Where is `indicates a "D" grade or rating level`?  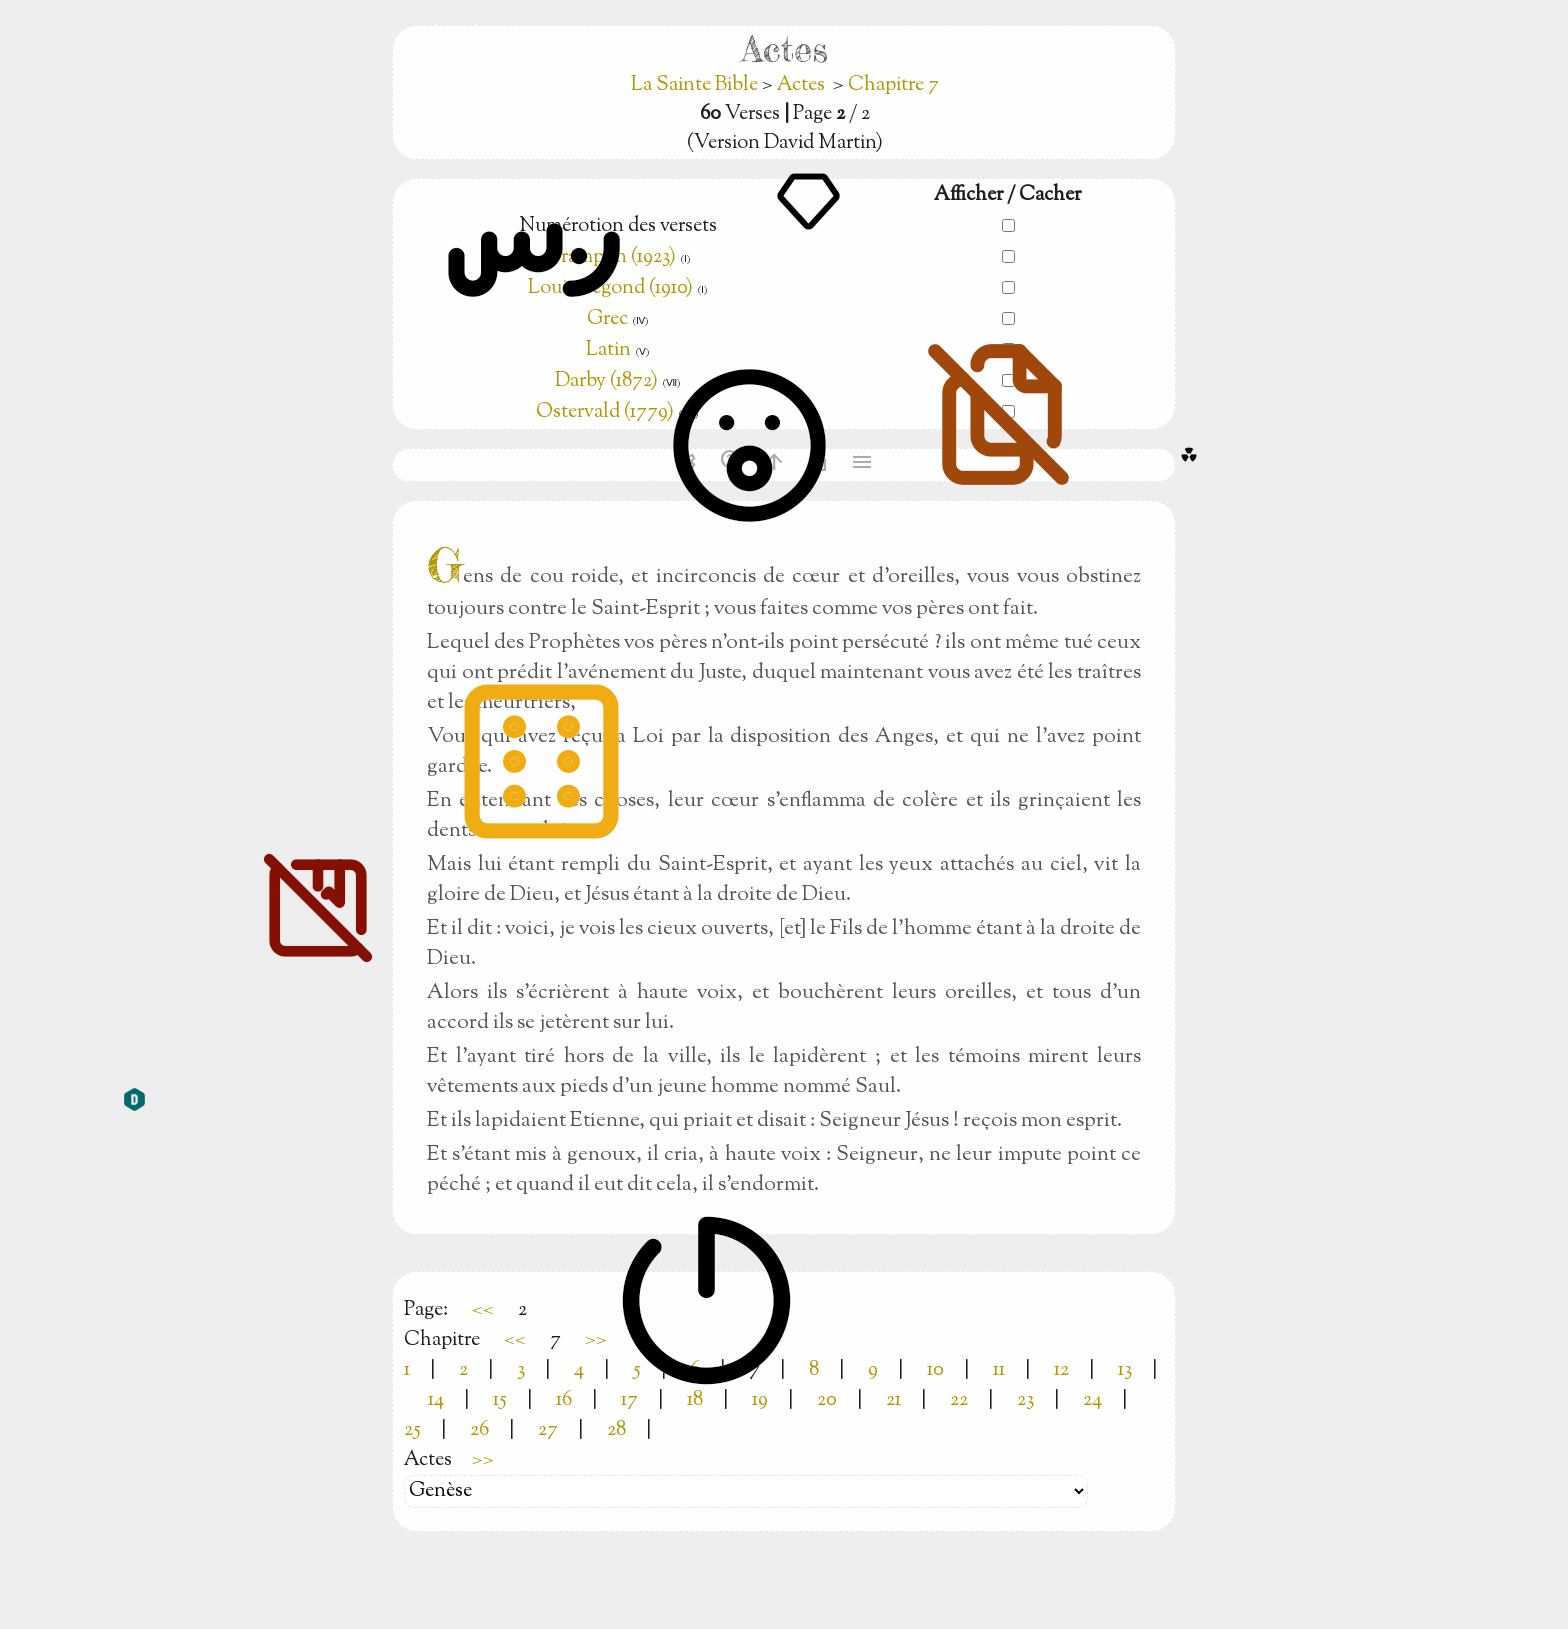 indicates a "D" grade or rating level is located at coordinates (134, 1099).